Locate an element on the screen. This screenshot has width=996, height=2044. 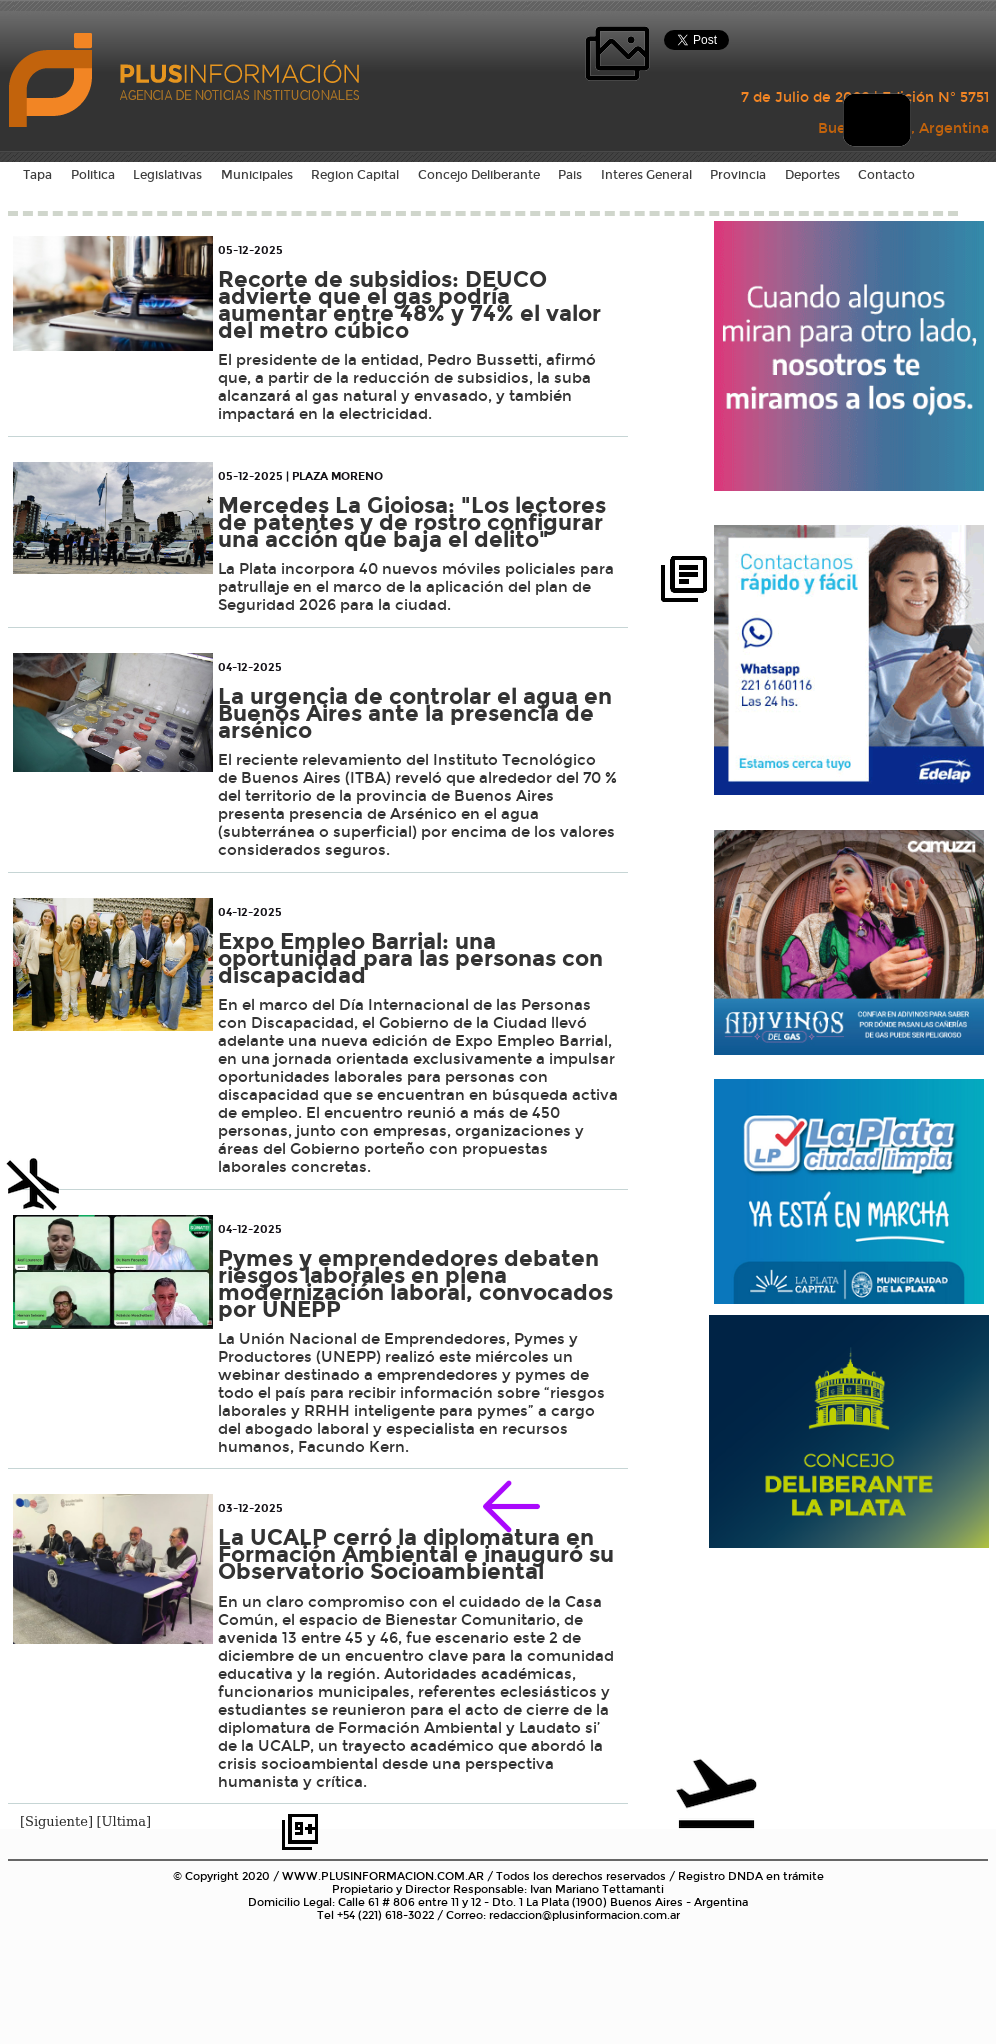
switch to landscape orientation is located at coordinates (877, 120).